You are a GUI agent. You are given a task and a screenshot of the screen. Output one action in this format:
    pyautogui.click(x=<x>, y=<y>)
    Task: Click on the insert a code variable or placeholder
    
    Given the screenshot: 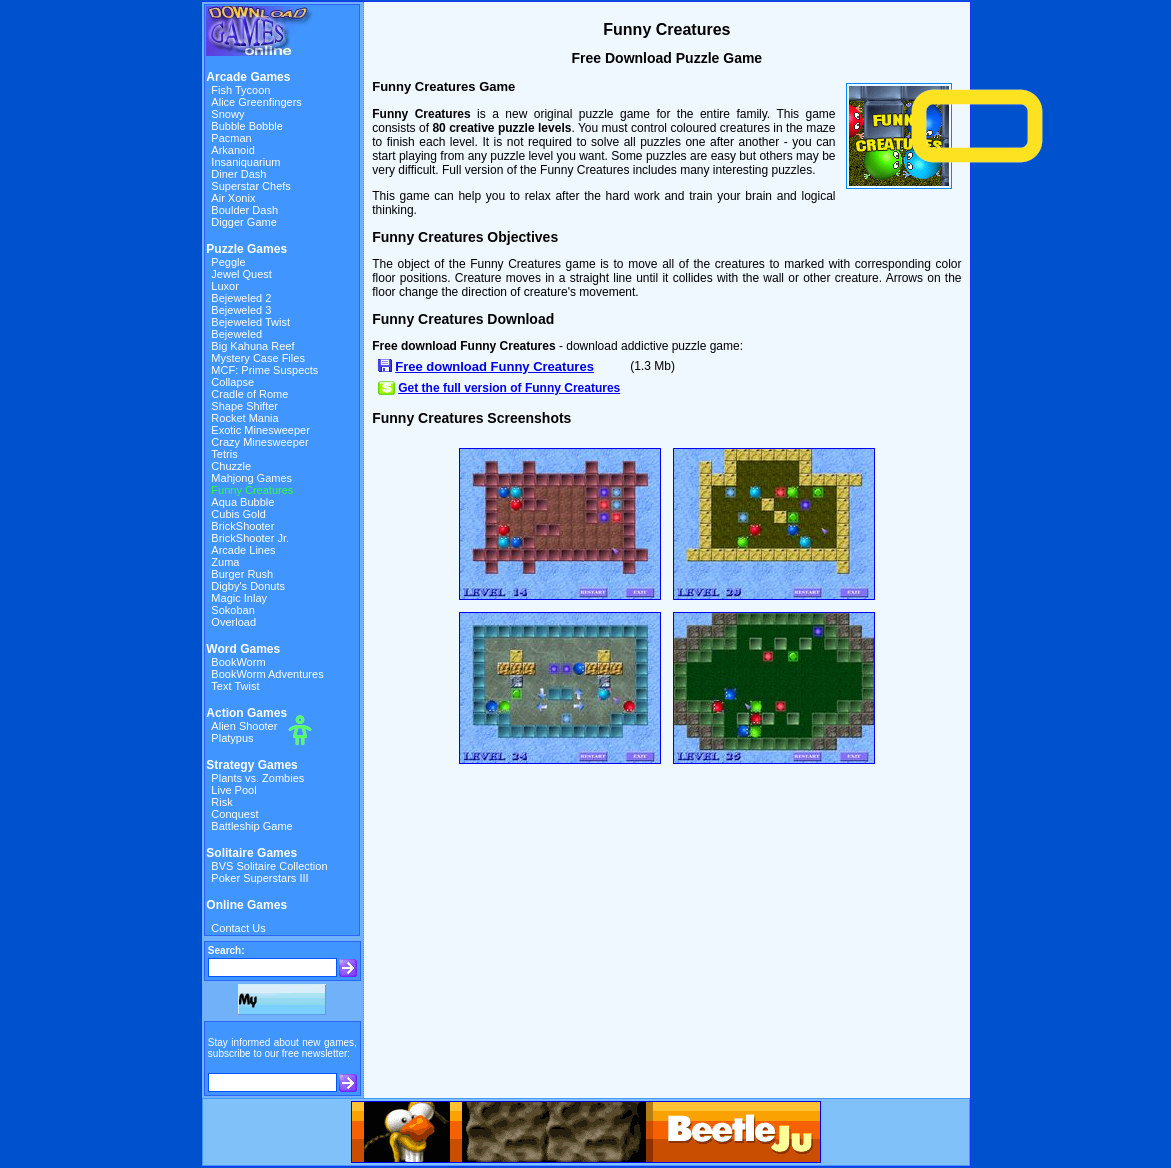 What is the action you would take?
    pyautogui.click(x=977, y=126)
    